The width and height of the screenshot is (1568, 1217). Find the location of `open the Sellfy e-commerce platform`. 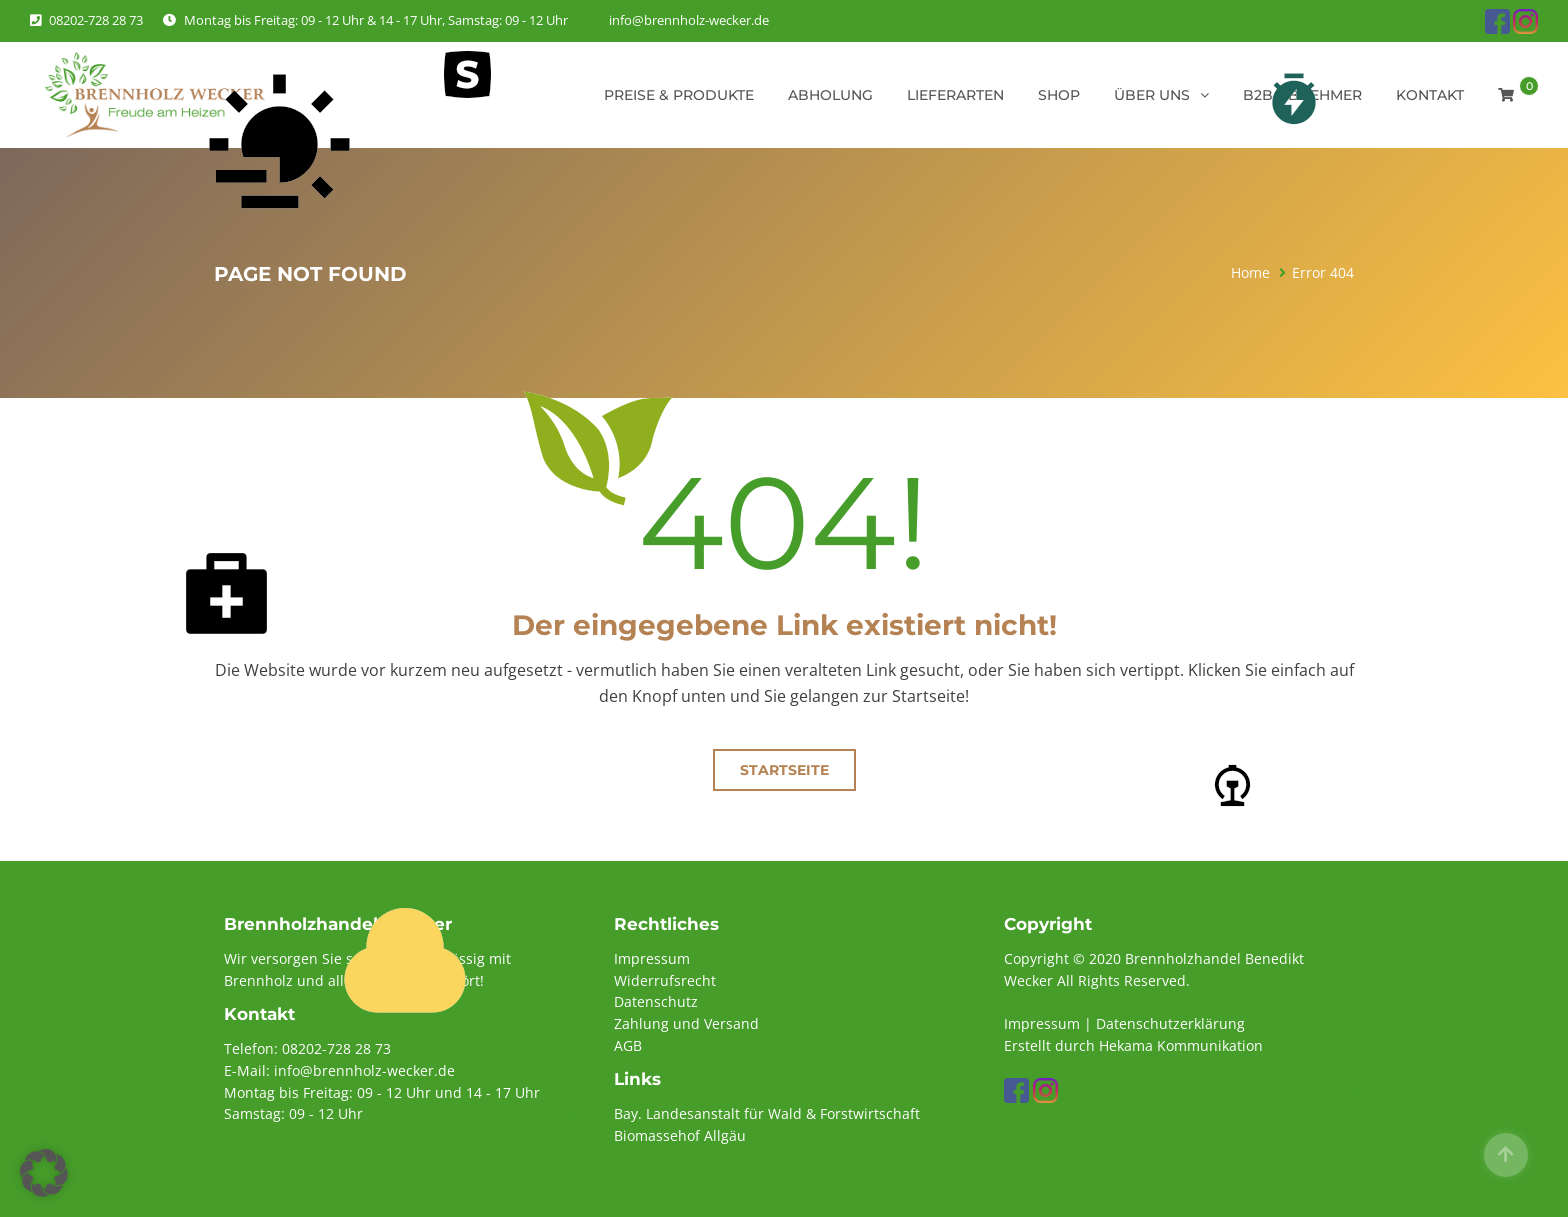

open the Sellfy e-commerce platform is located at coordinates (467, 74).